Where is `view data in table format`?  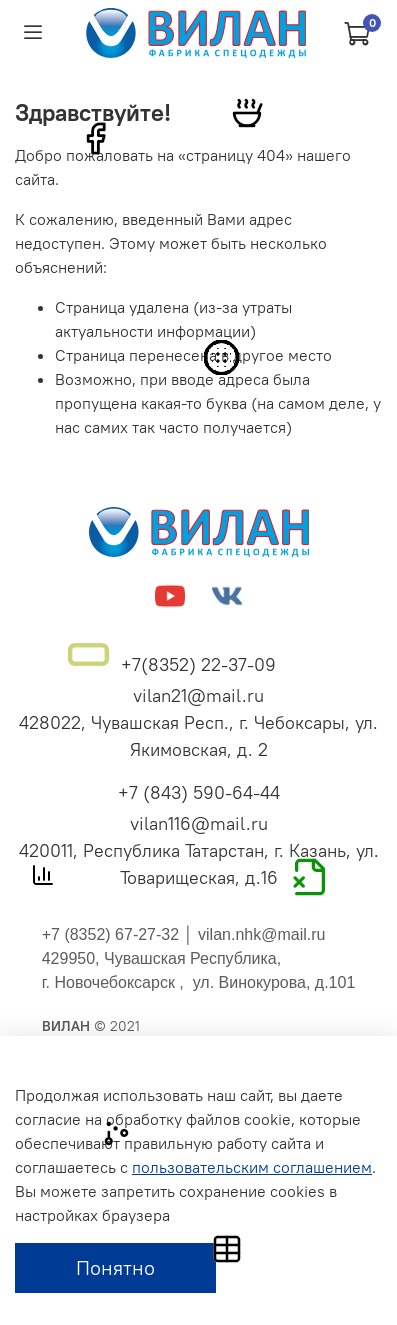
view data in table format is located at coordinates (227, 1249).